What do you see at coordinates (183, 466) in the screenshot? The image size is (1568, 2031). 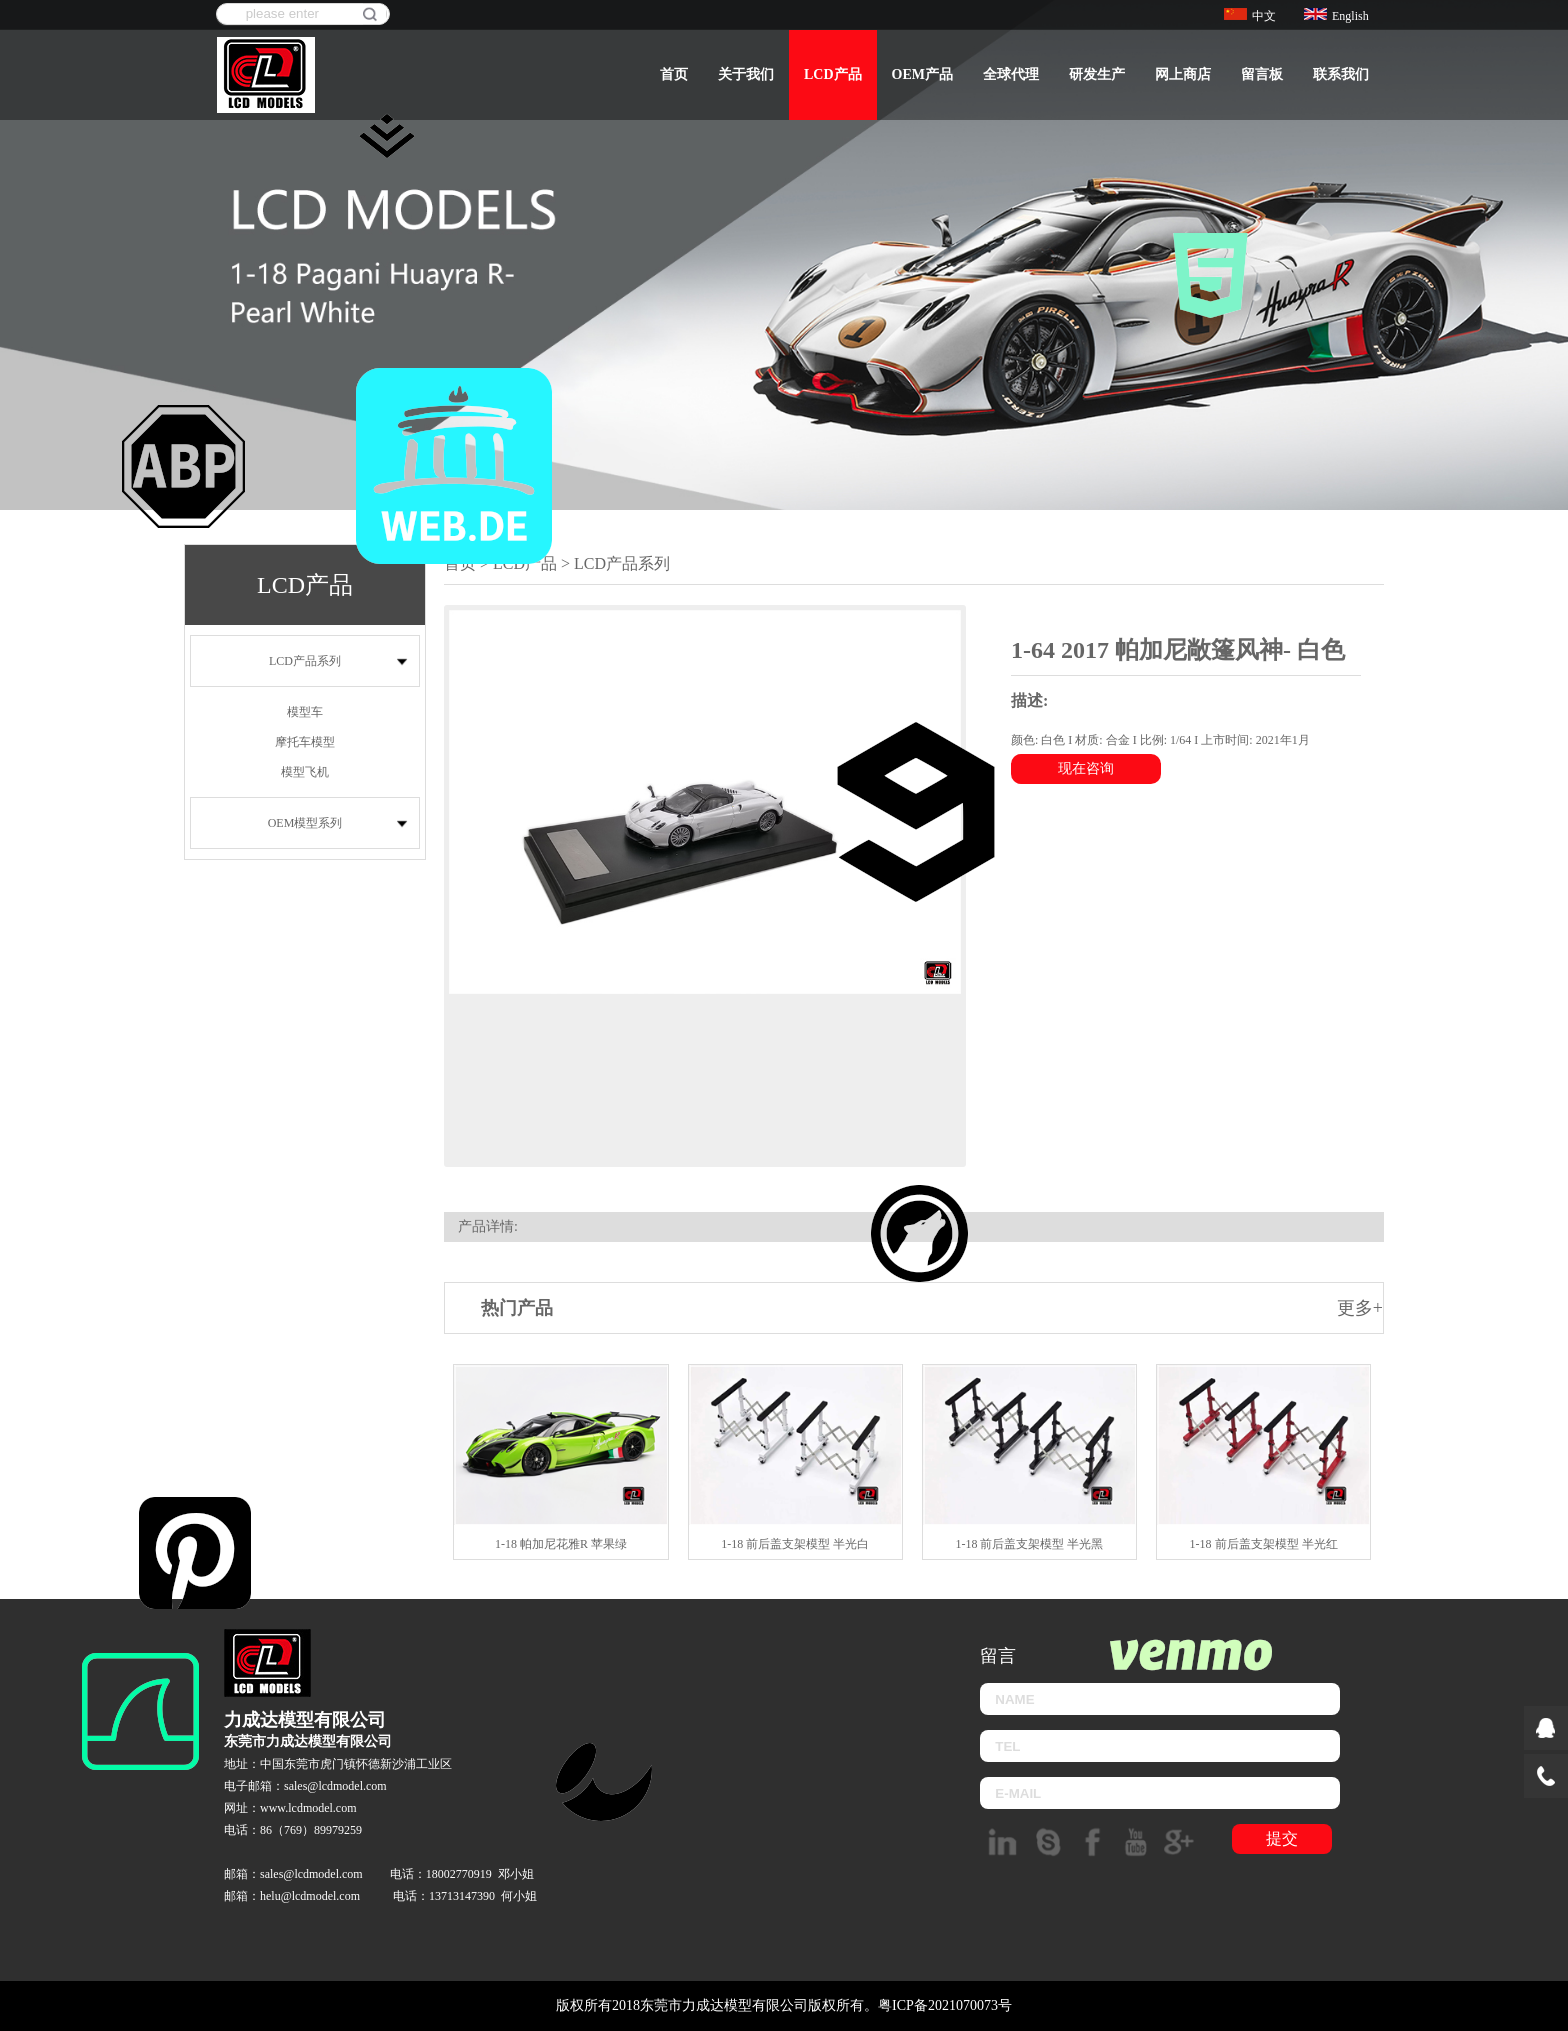 I see `adblock plus browser extension logo` at bounding box center [183, 466].